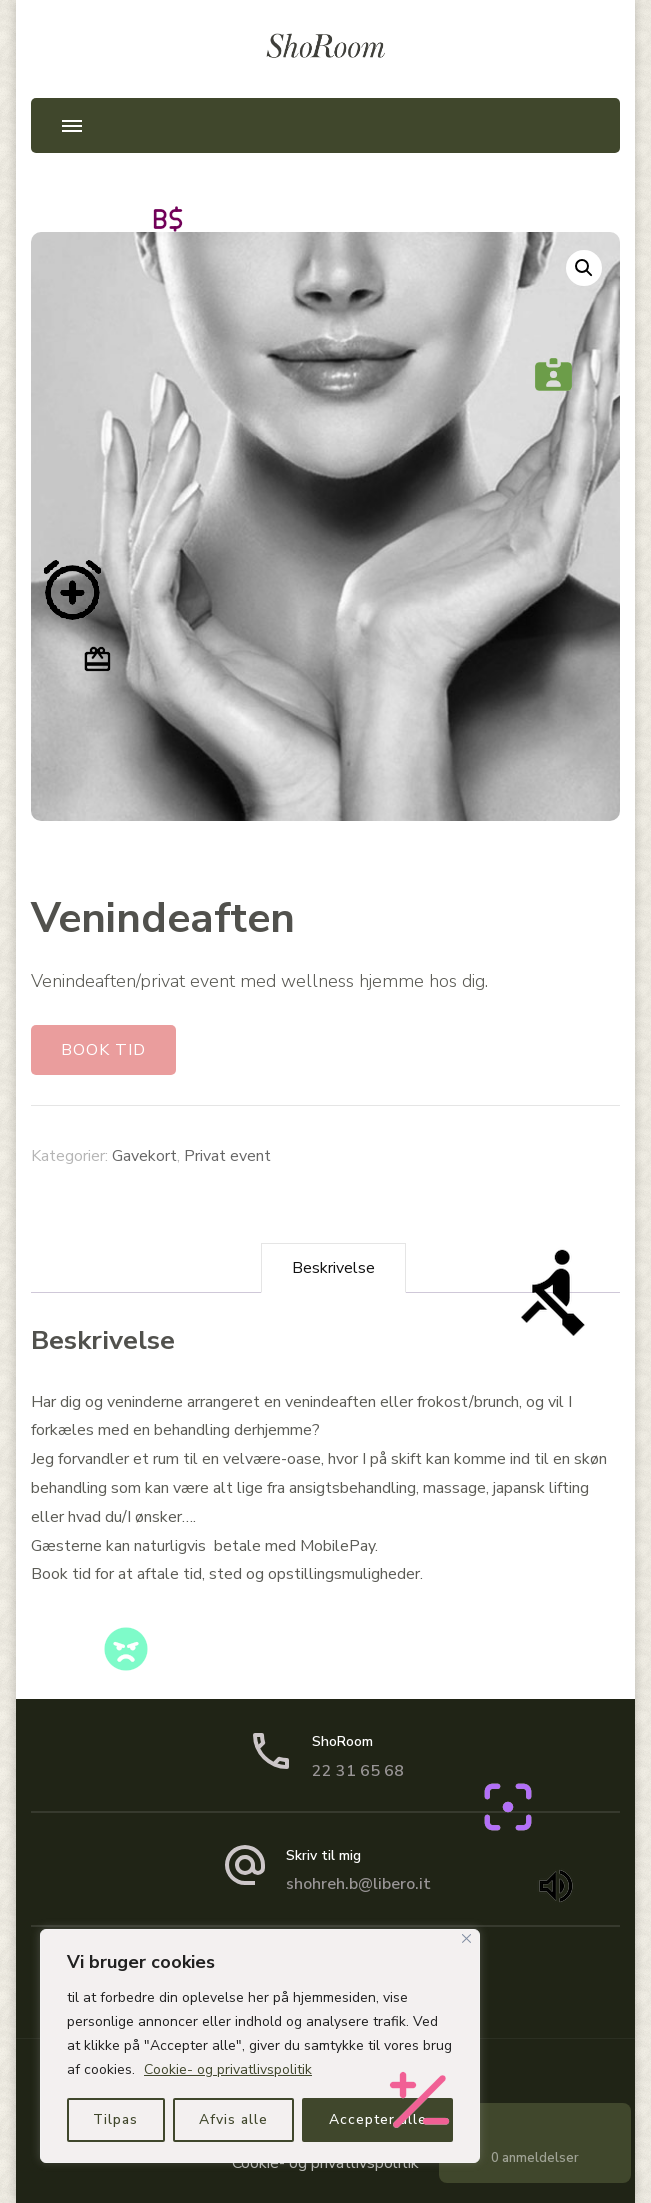  I want to click on display price in Brunei dollars, so click(168, 219).